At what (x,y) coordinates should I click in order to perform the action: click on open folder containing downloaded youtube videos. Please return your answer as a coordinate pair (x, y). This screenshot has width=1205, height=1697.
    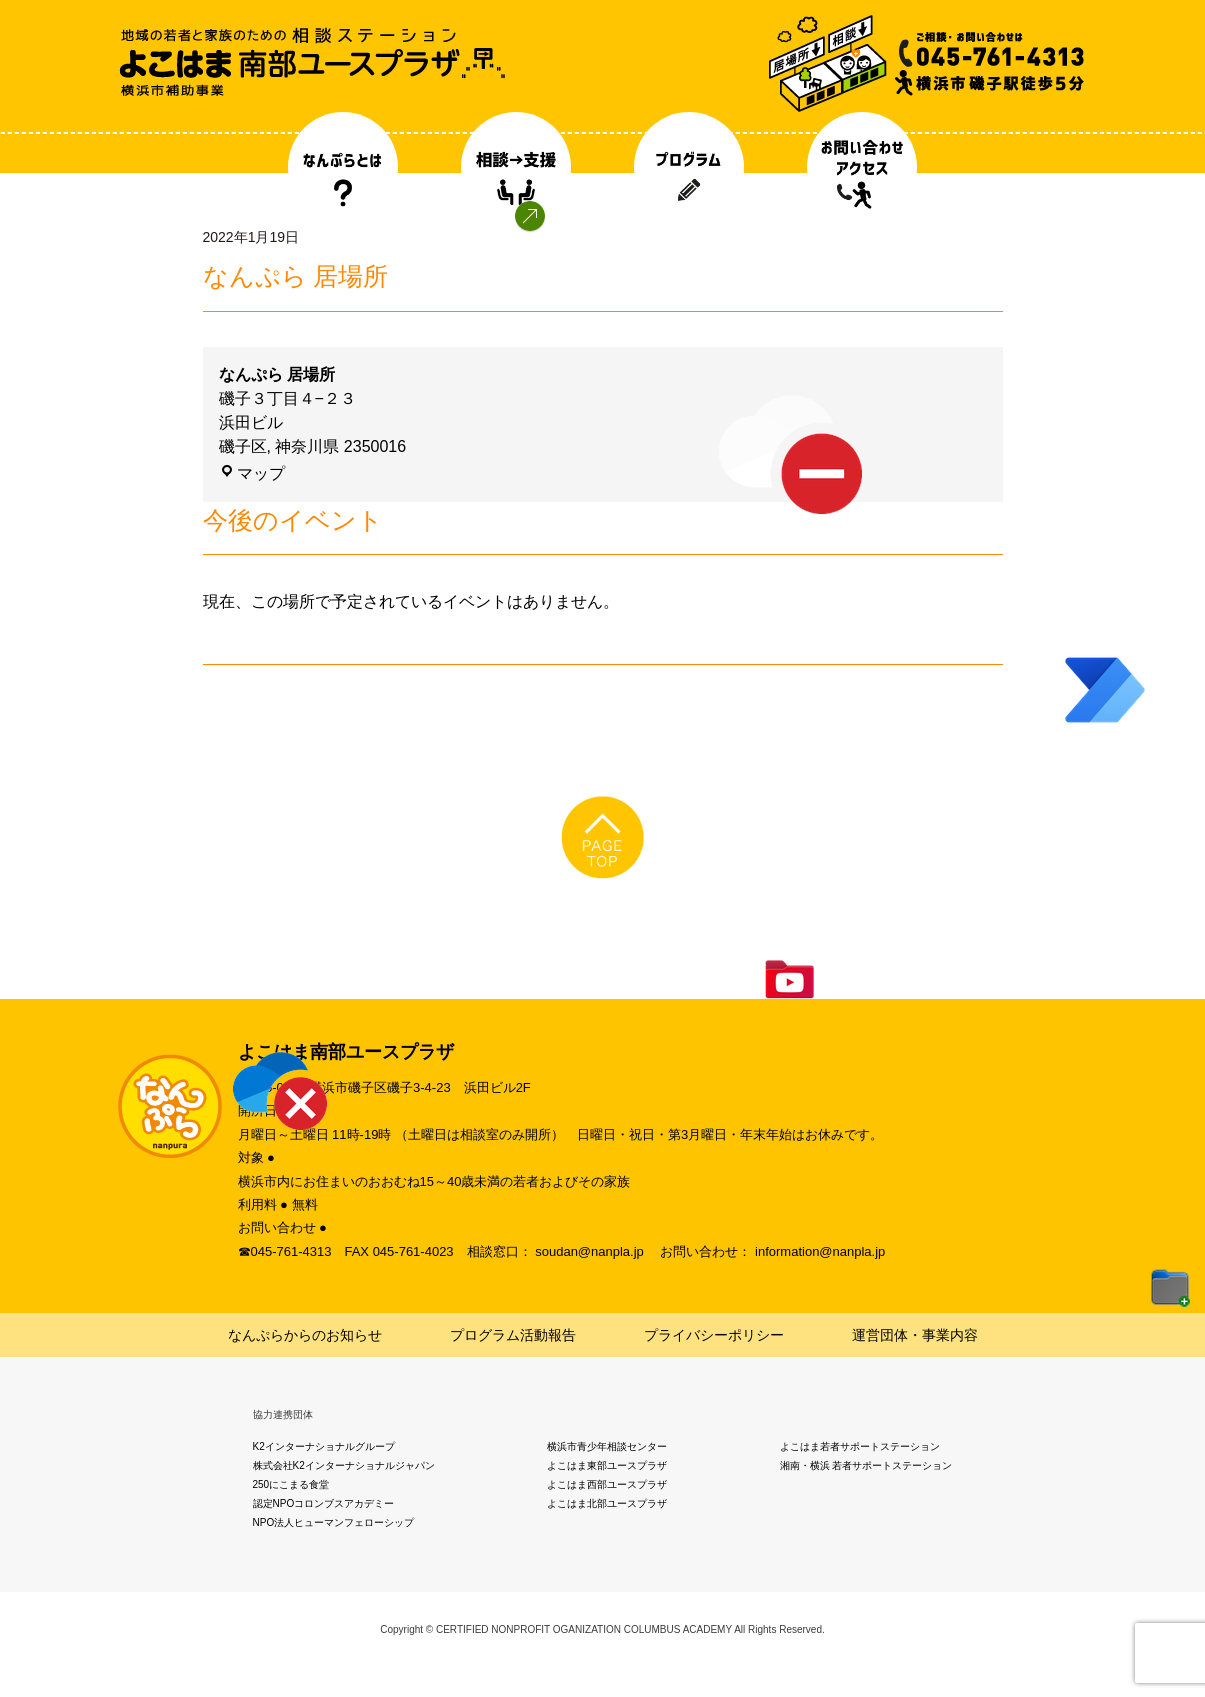
    Looking at the image, I should click on (789, 980).